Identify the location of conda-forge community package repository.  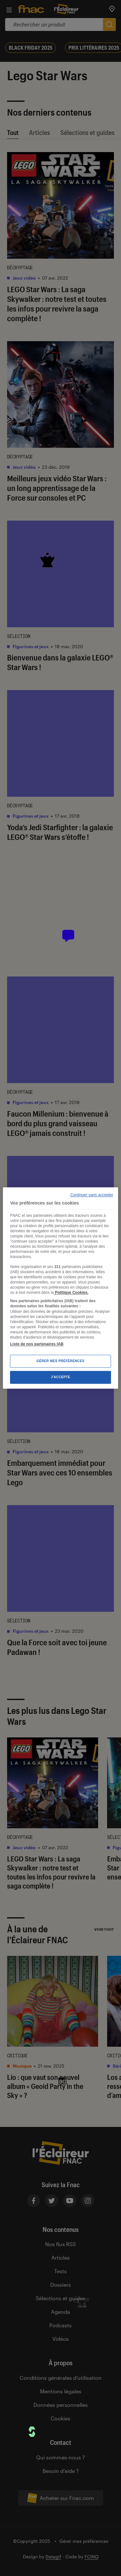
(81, 2303).